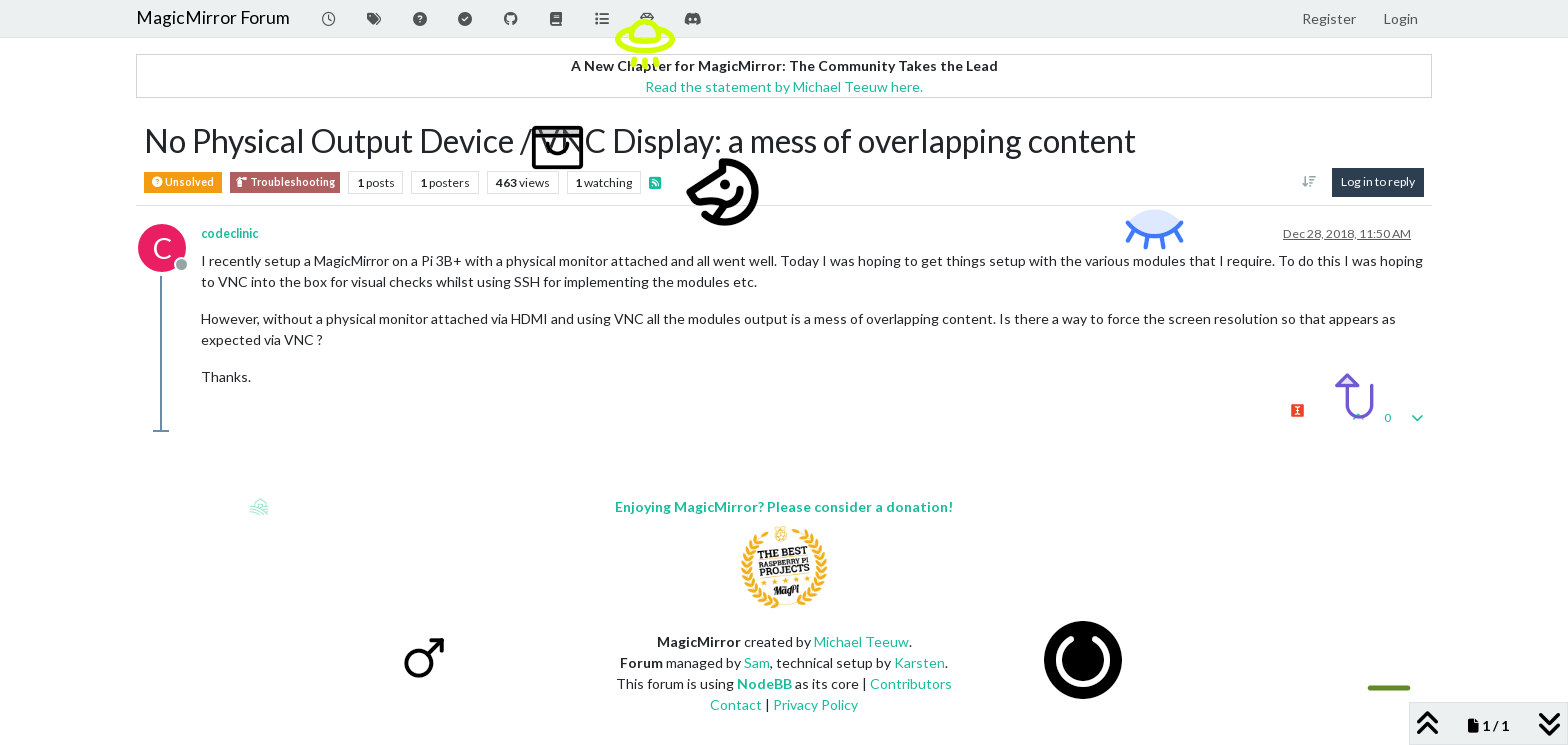 The height and width of the screenshot is (745, 1568). What do you see at coordinates (1154, 229) in the screenshot?
I see `hide password or sensitive content` at bounding box center [1154, 229].